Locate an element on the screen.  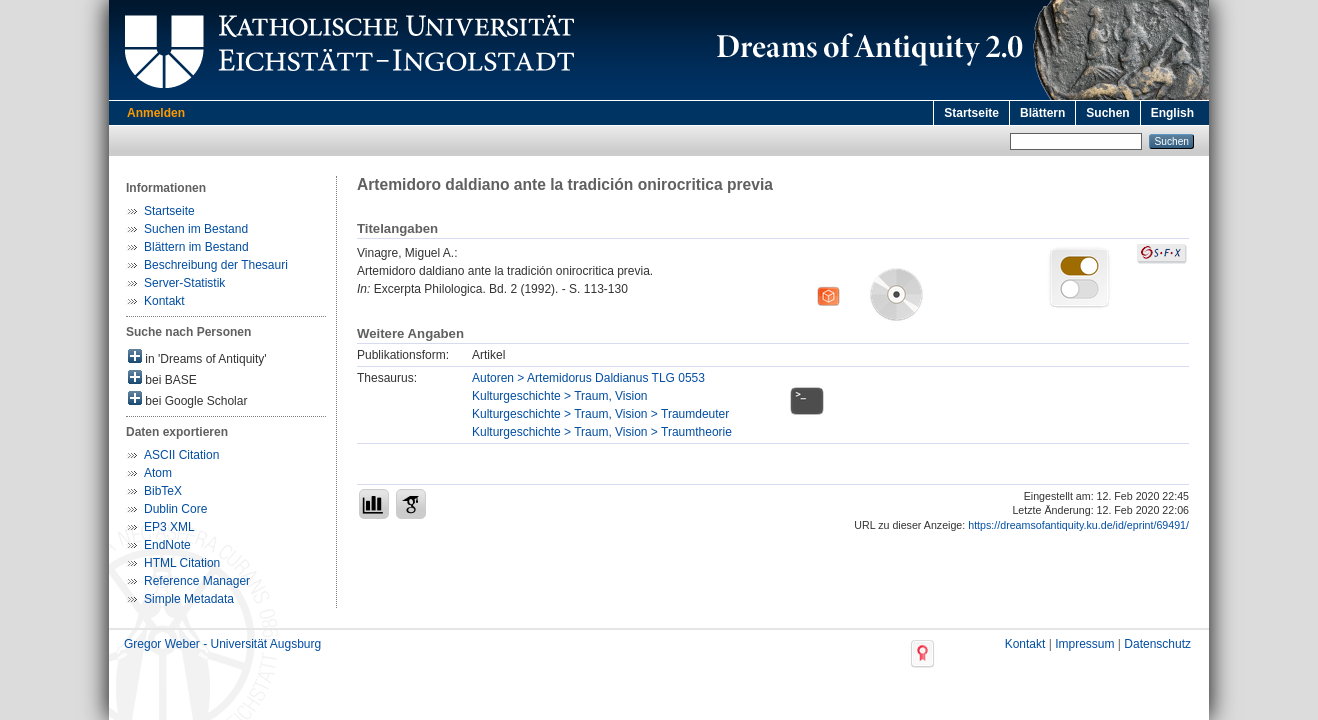
pkcs7 certificate bundle file is located at coordinates (922, 653).